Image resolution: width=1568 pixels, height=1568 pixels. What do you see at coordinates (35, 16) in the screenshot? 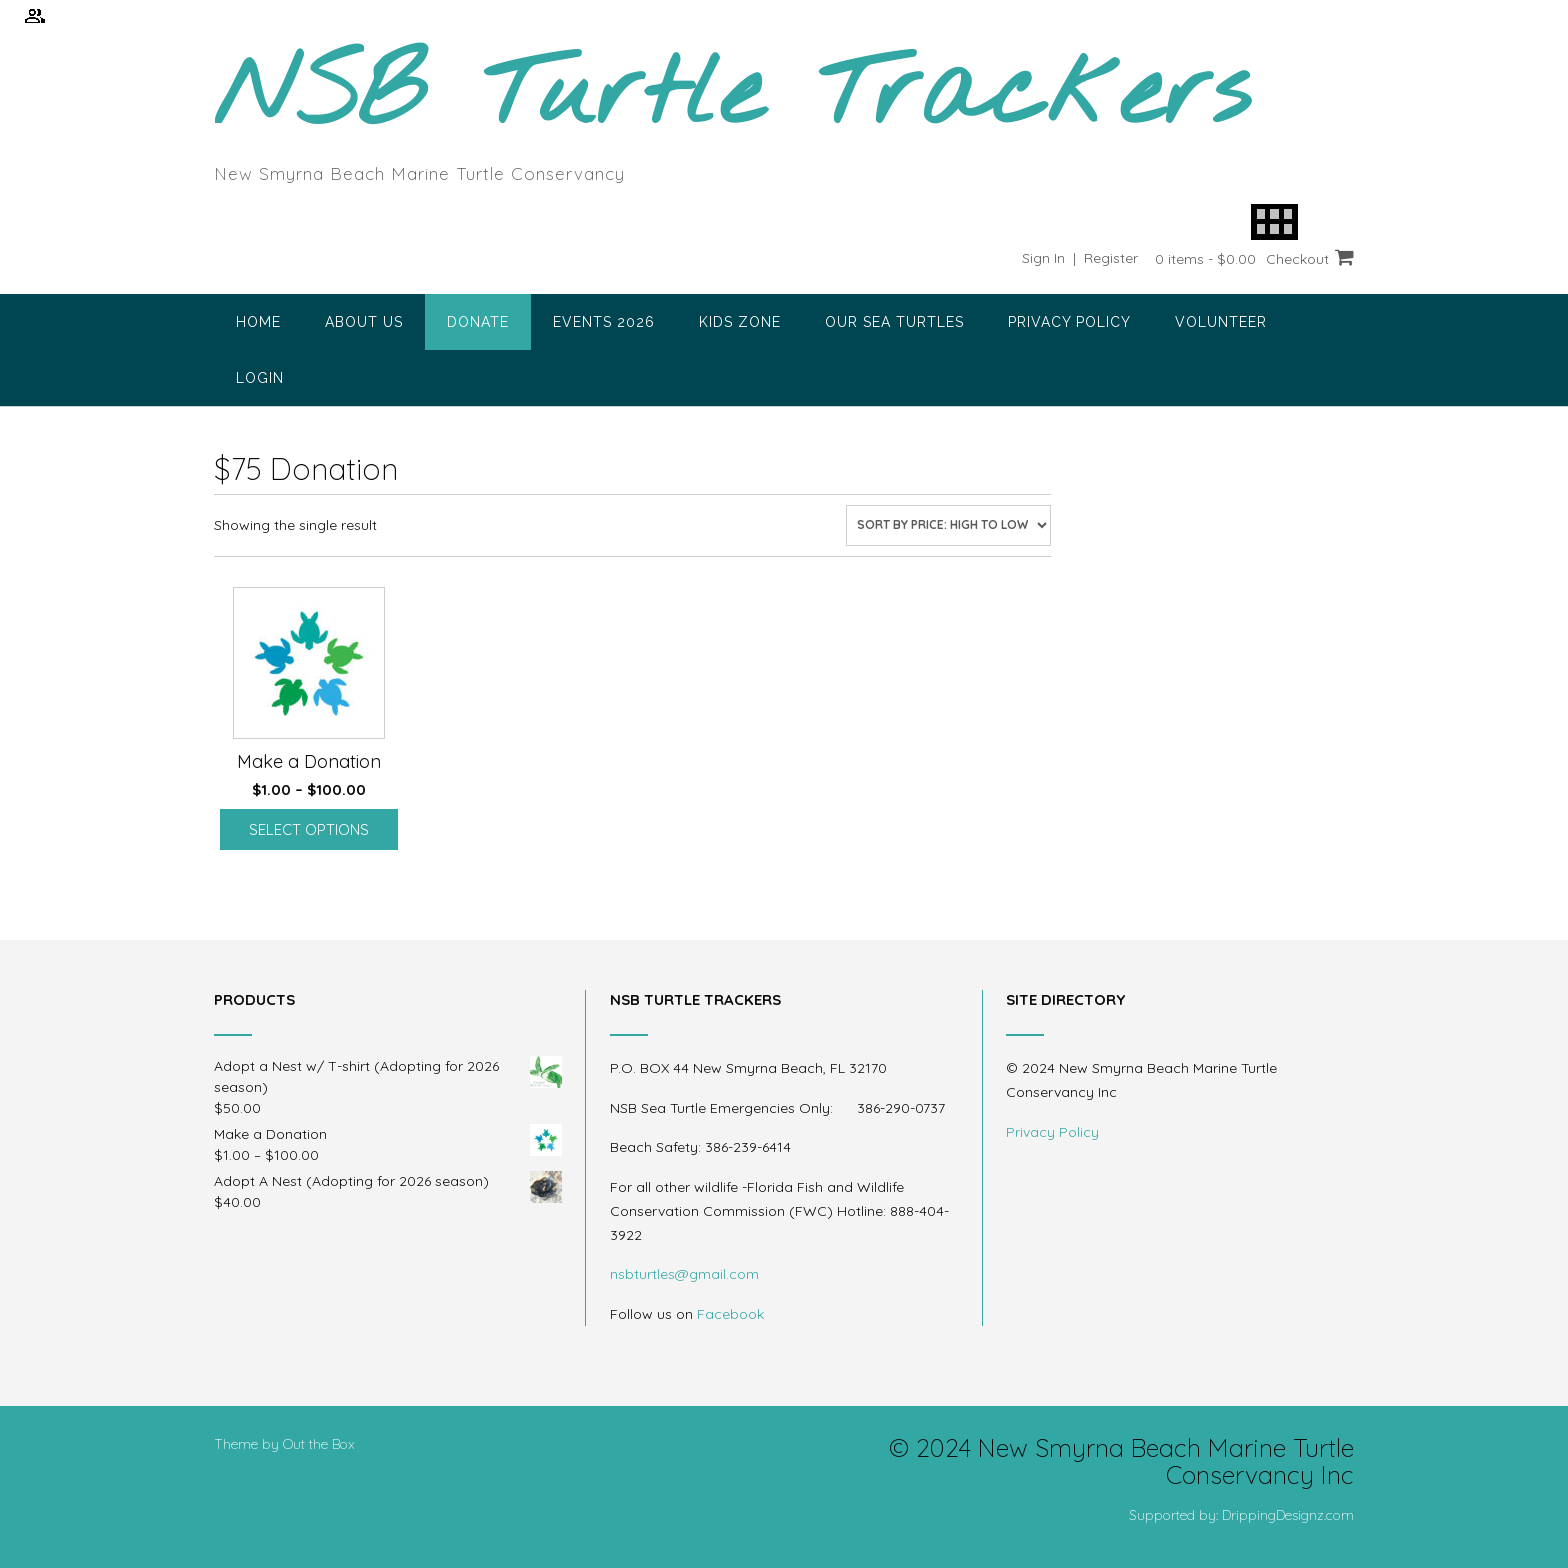
I see `view contacts or people list` at bounding box center [35, 16].